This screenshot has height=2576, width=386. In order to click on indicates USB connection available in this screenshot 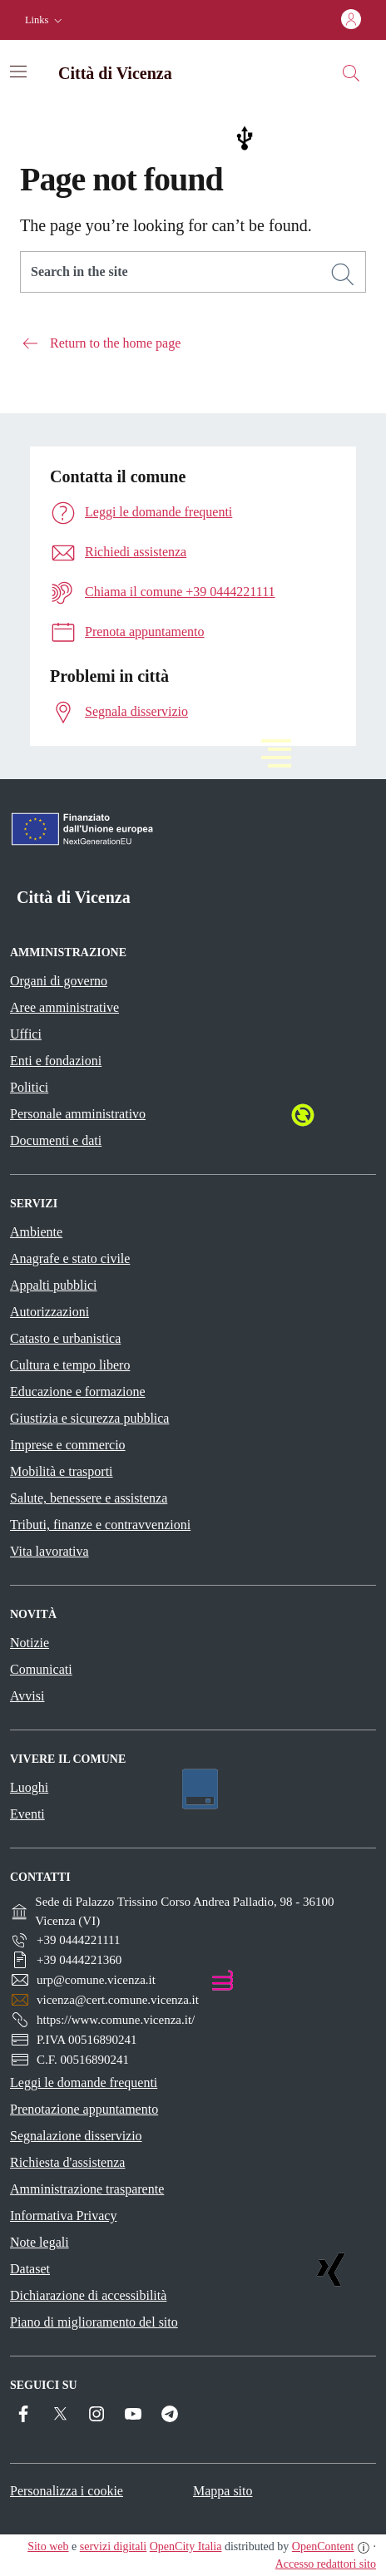, I will do `click(245, 138)`.